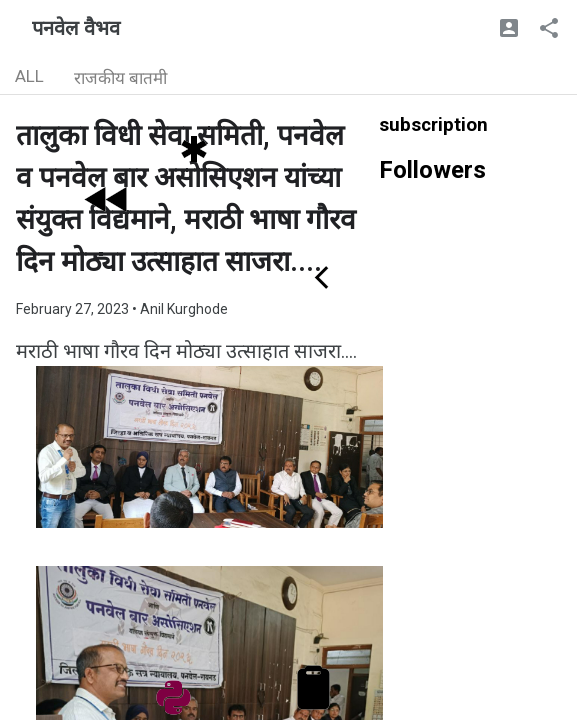  I want to click on indicates python programming language support, so click(173, 697).